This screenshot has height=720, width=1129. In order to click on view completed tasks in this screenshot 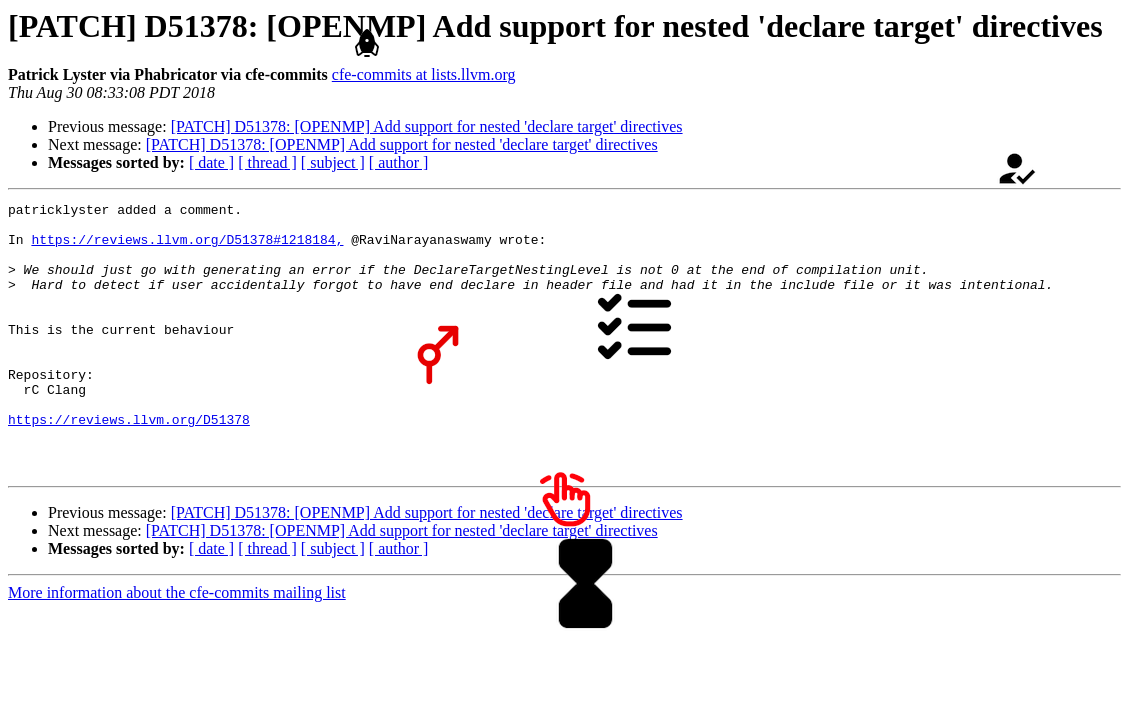, I will do `click(635, 327)`.